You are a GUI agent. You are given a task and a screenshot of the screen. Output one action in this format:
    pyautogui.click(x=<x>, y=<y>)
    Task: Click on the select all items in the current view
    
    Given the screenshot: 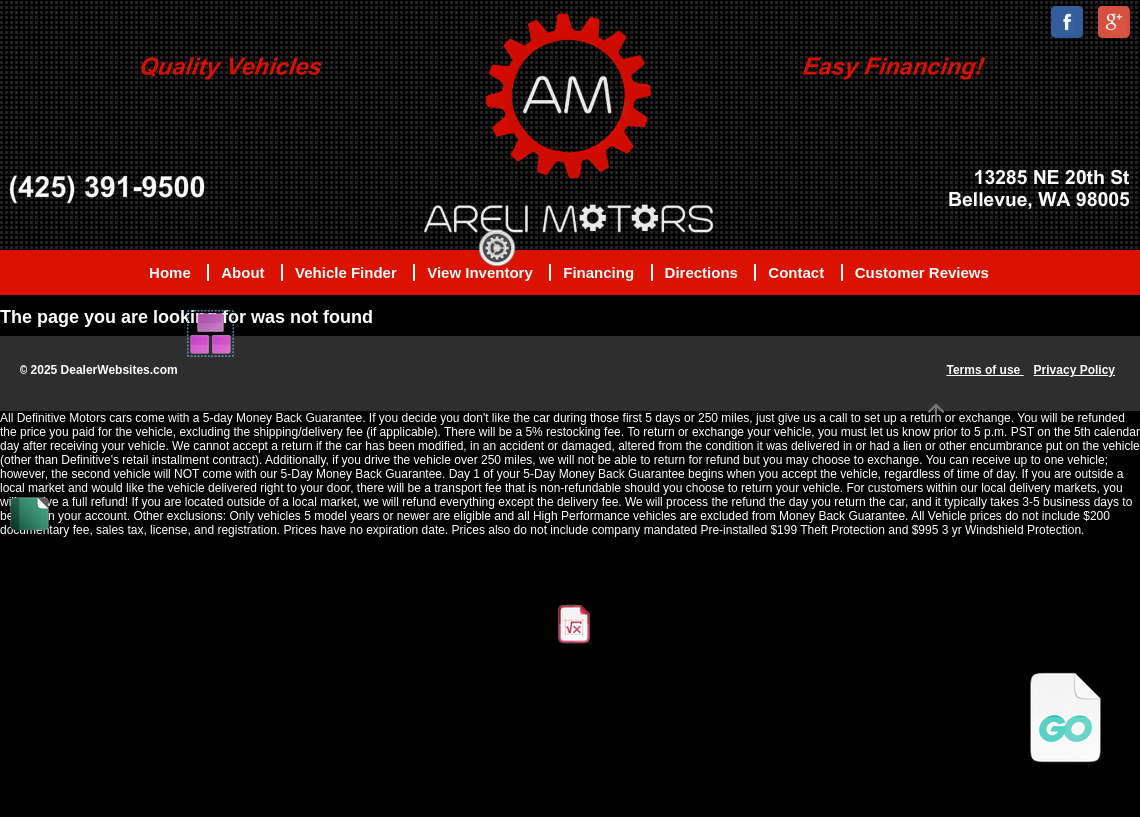 What is the action you would take?
    pyautogui.click(x=210, y=333)
    